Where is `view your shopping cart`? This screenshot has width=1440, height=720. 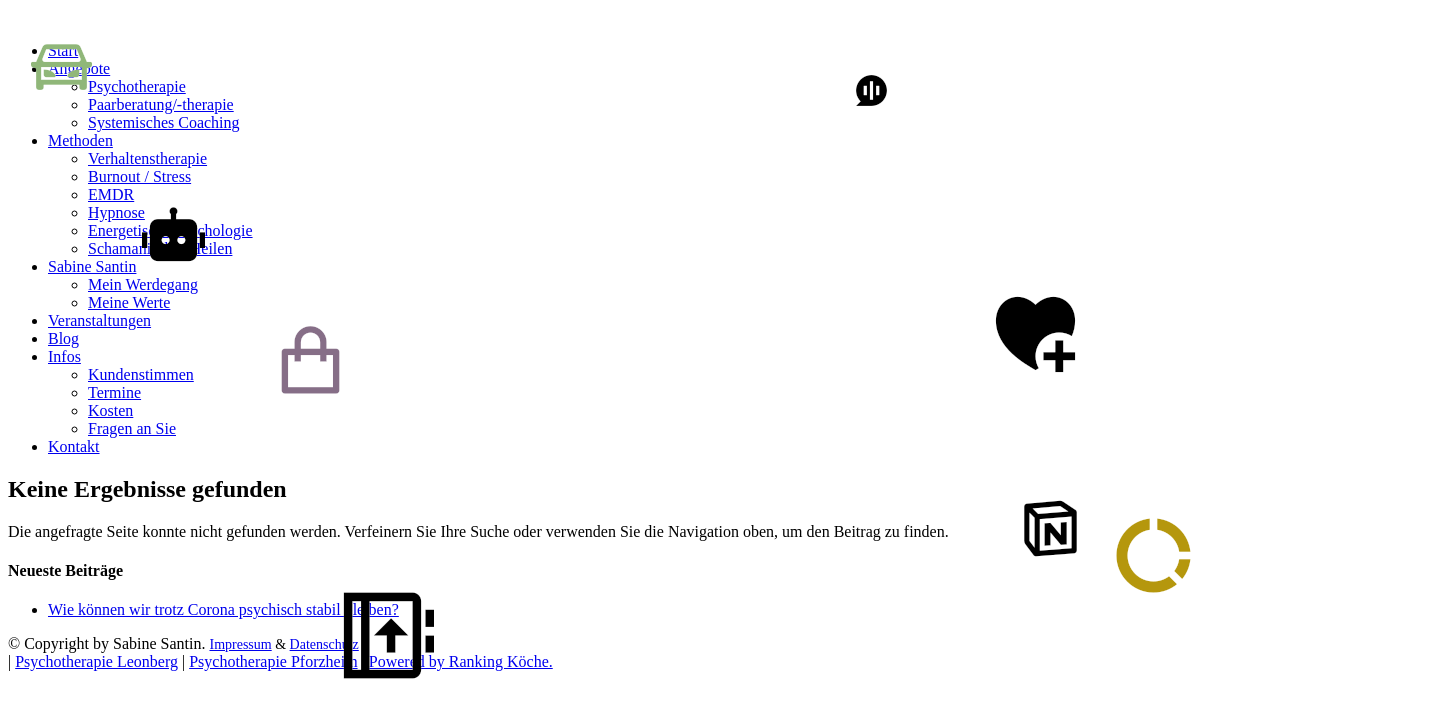
view your shopping cart is located at coordinates (310, 361).